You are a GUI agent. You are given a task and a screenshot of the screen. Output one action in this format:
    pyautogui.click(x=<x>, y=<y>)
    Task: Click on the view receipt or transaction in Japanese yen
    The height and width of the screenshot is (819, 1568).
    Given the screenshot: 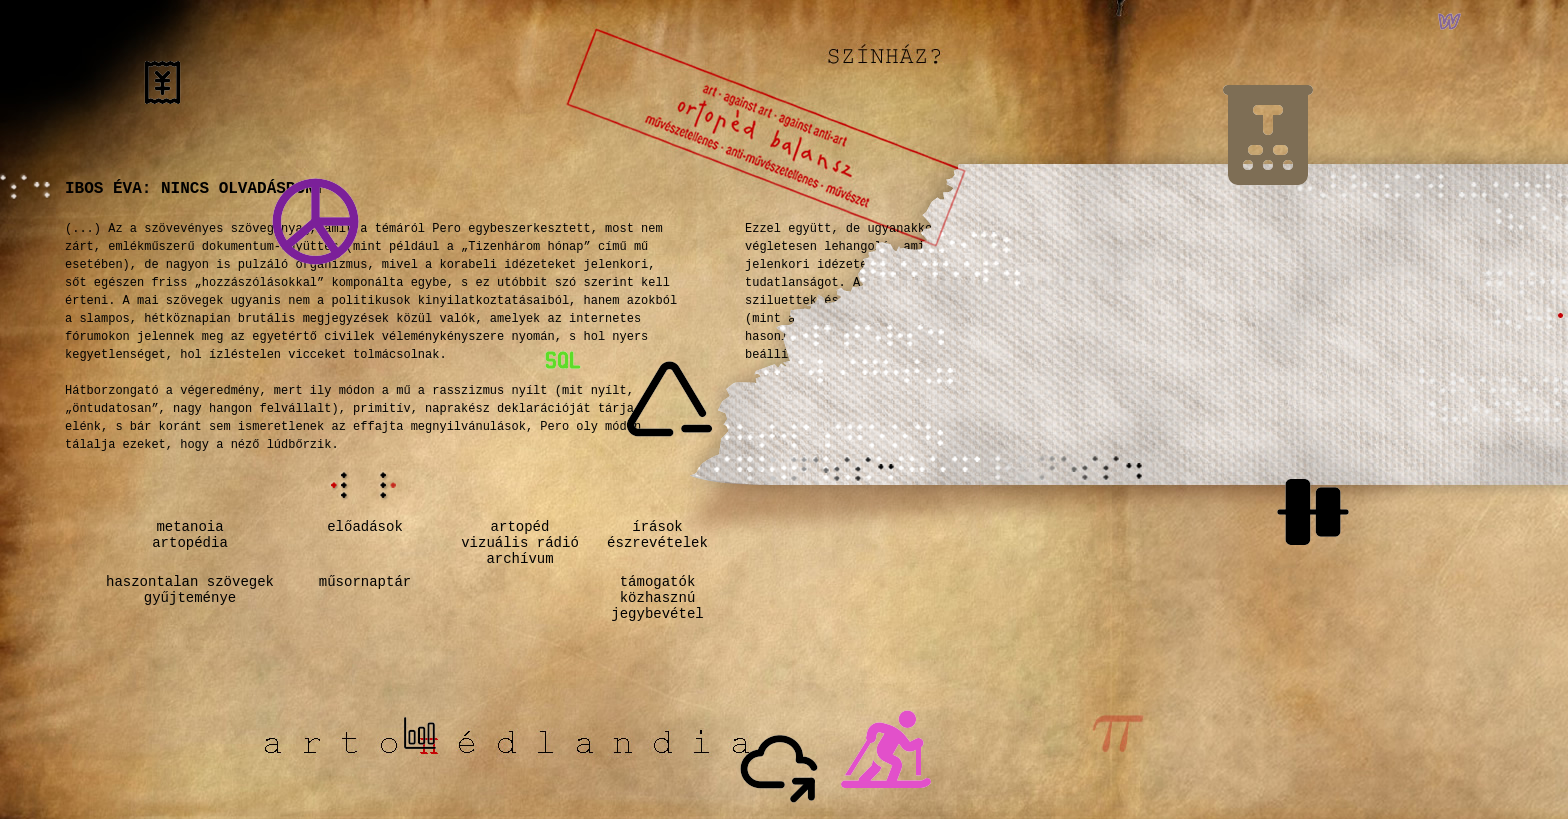 What is the action you would take?
    pyautogui.click(x=162, y=82)
    